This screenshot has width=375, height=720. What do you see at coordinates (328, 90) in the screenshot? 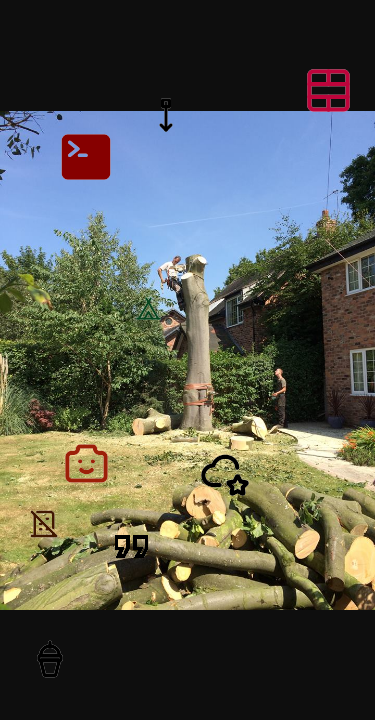
I see `merge selected table cells` at bounding box center [328, 90].